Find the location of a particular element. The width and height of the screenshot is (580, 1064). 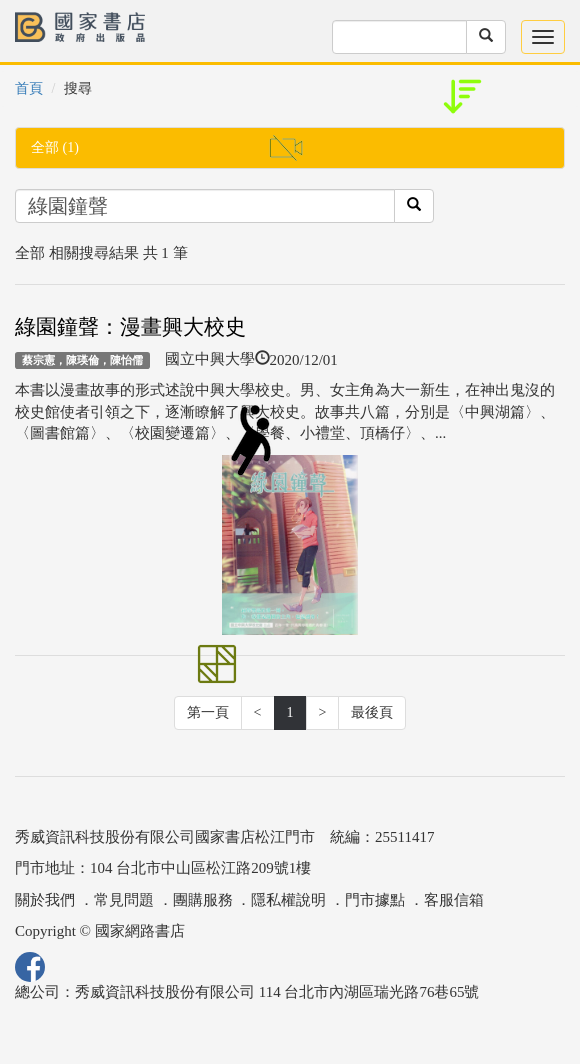

access handball sports content is located at coordinates (250, 439).